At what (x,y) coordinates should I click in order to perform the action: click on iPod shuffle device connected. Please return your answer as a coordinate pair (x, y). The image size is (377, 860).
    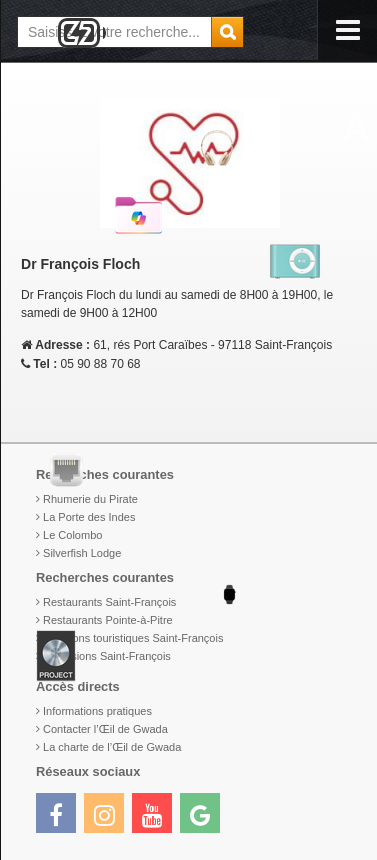
    Looking at the image, I should click on (295, 252).